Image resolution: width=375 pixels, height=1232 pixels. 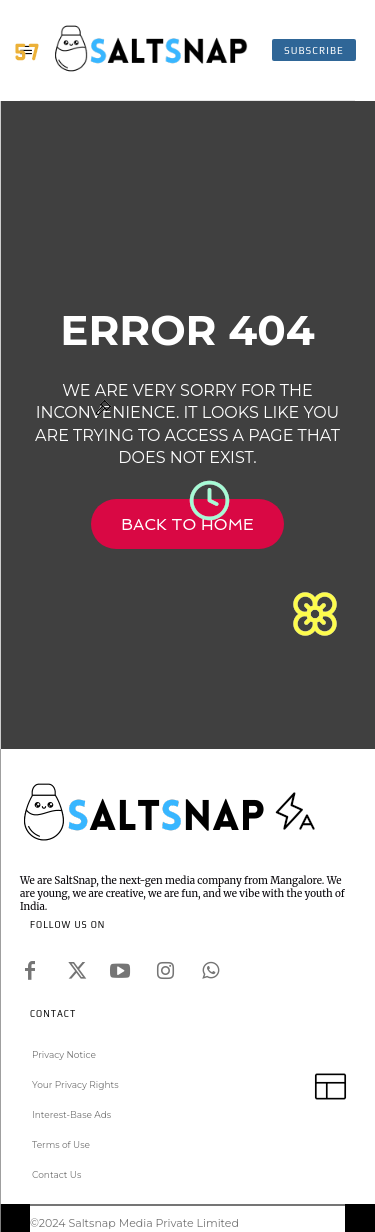 I want to click on view current time, so click(x=209, y=500).